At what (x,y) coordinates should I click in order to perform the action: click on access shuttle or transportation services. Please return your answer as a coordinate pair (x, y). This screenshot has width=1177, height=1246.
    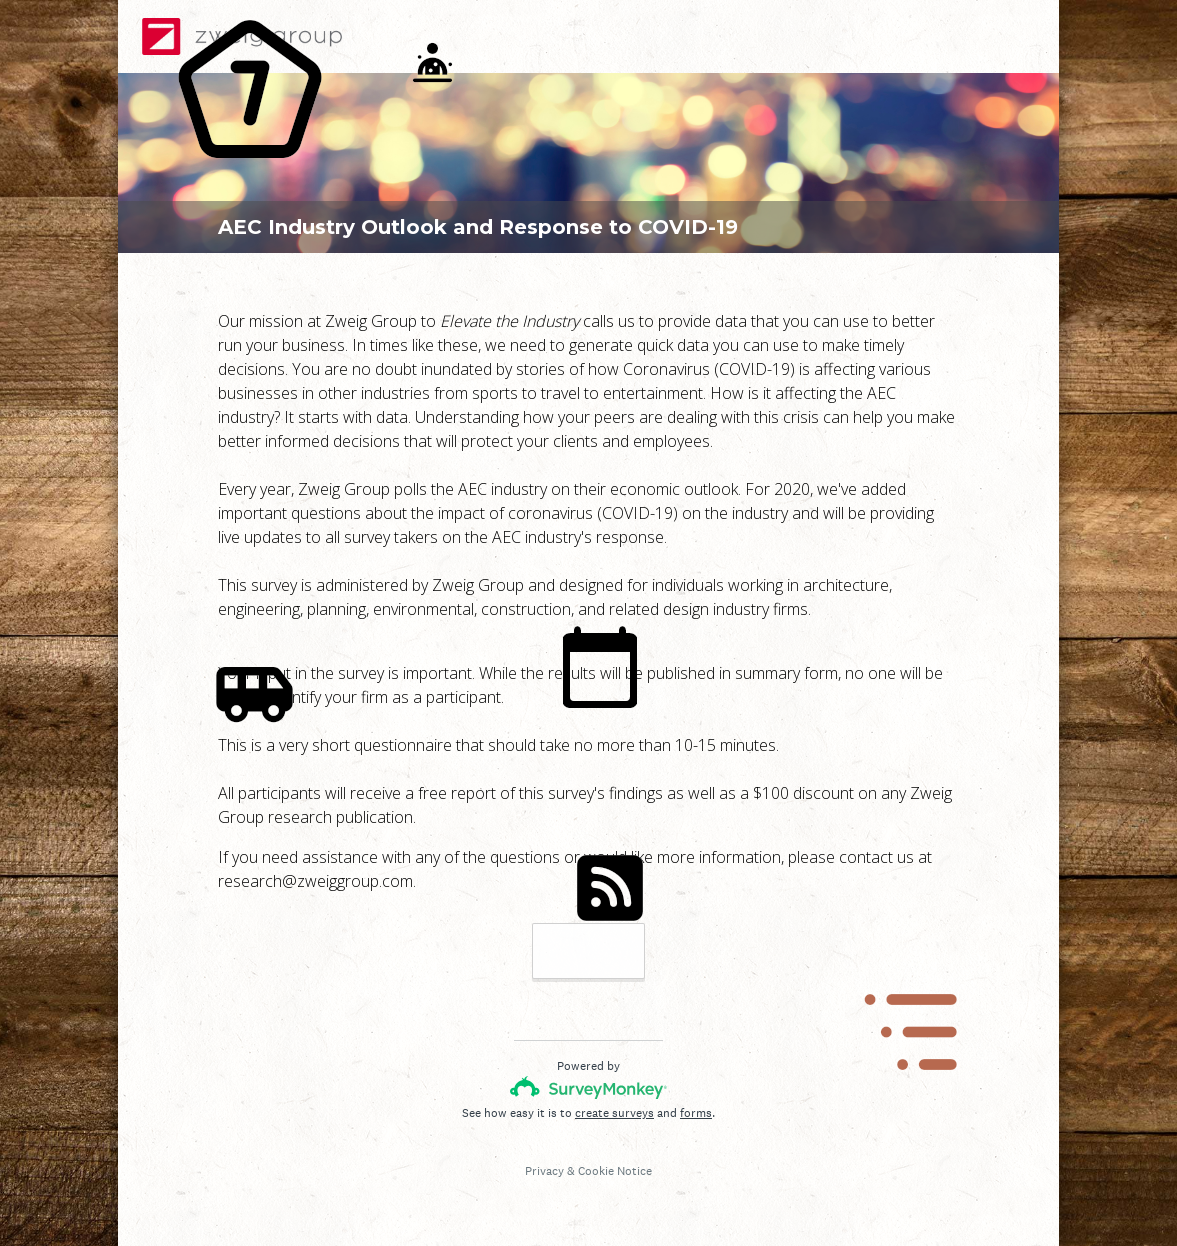
    Looking at the image, I should click on (254, 692).